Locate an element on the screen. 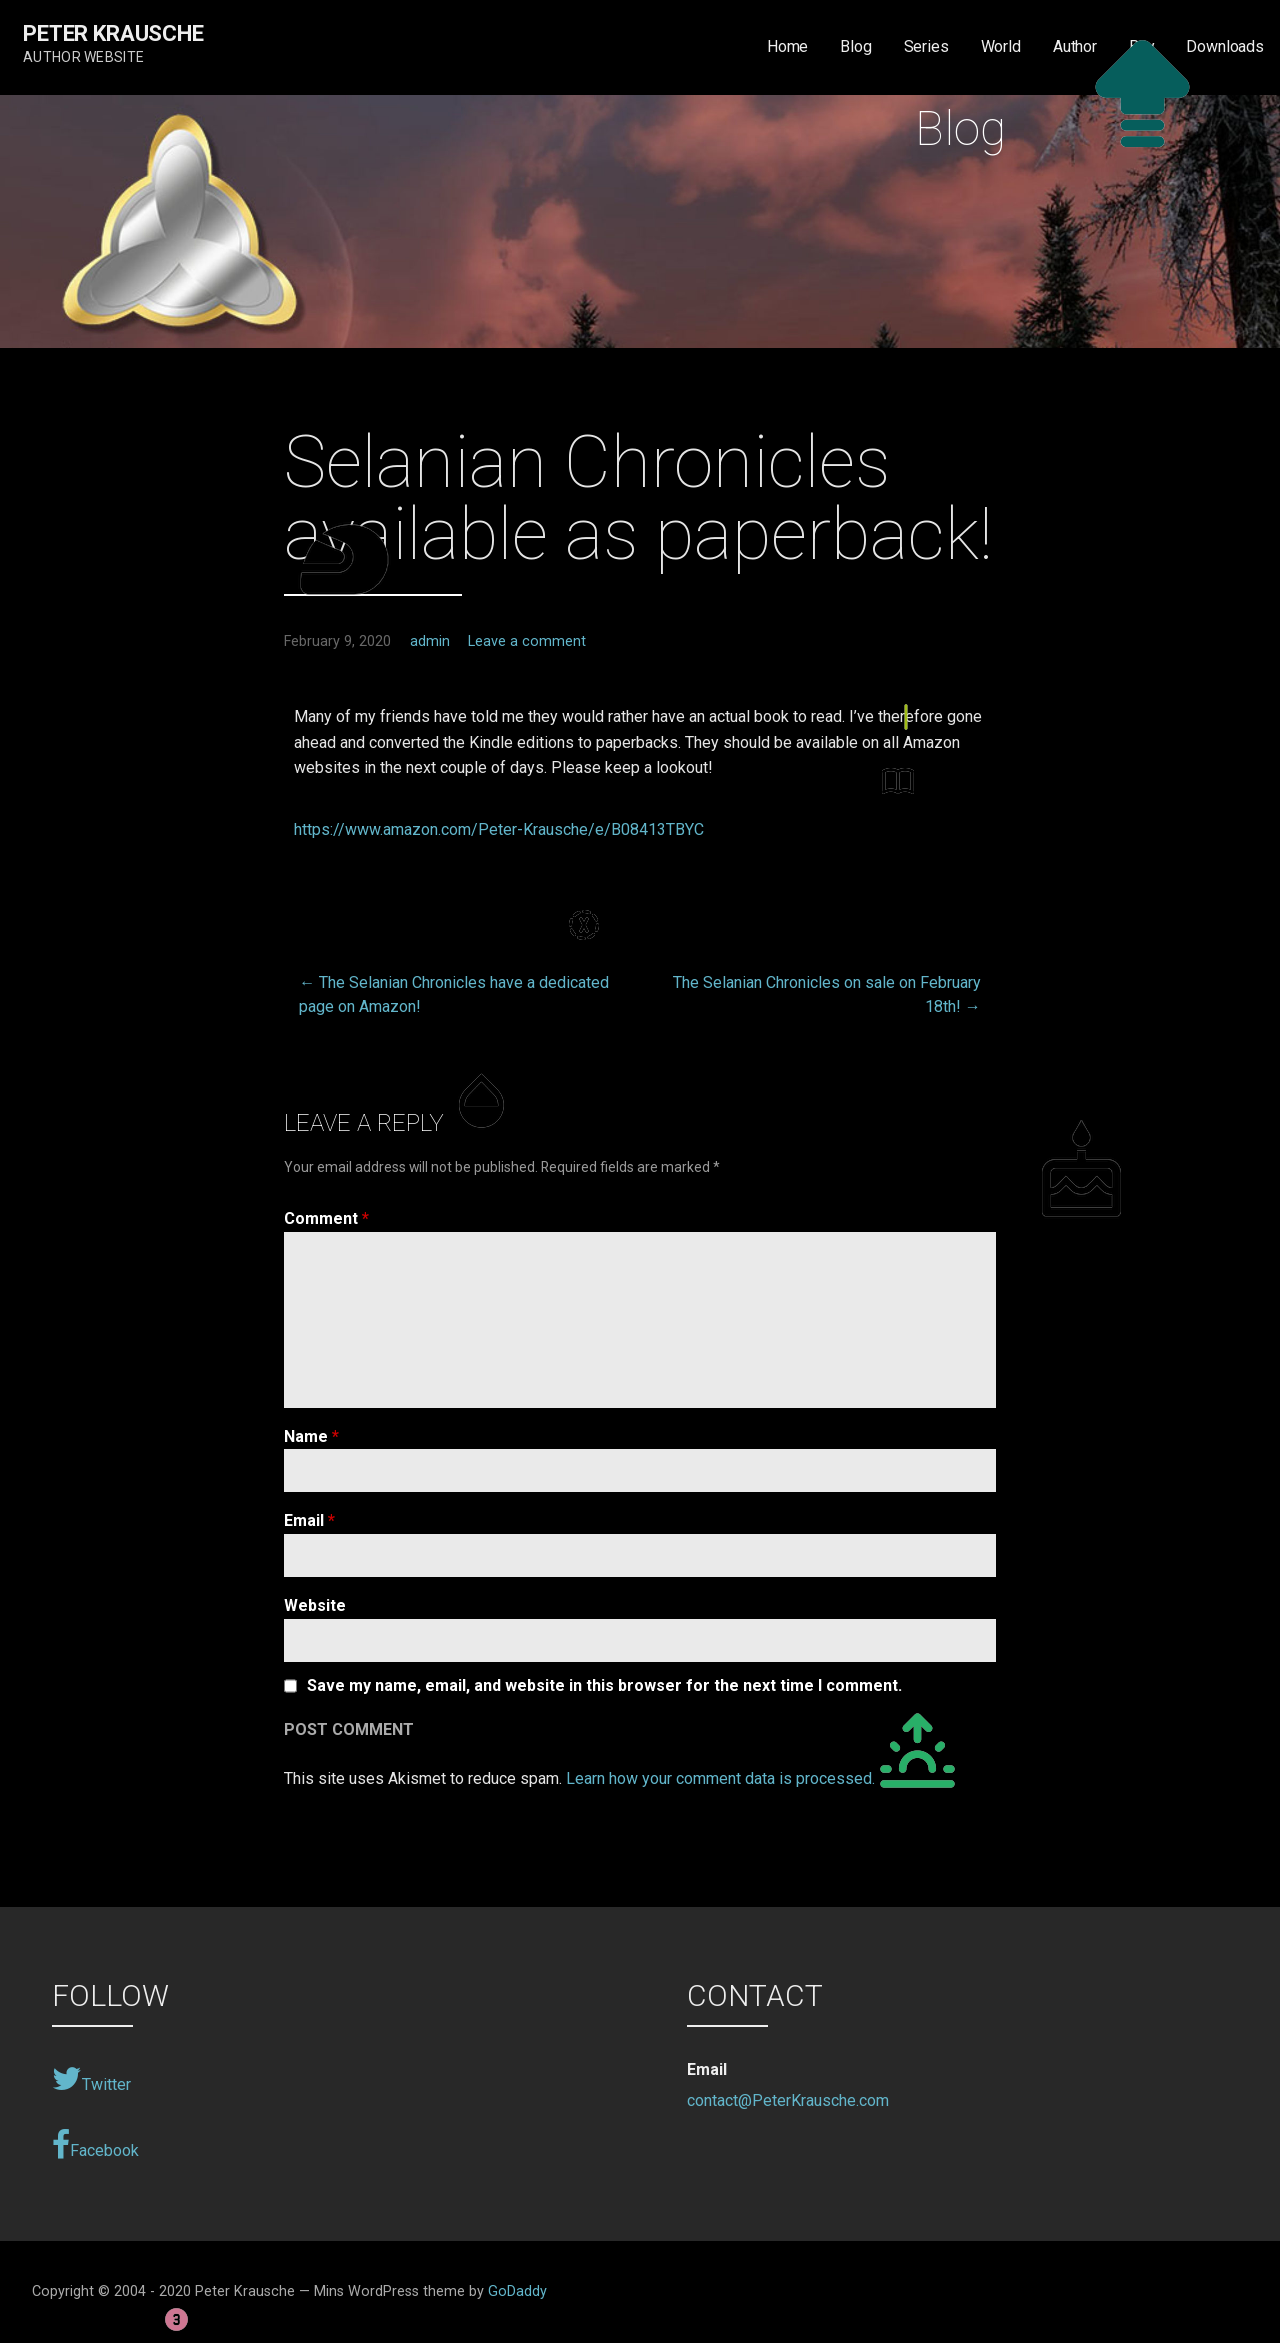 The width and height of the screenshot is (1280, 2343). sunrise alarm or wake-up time indicator is located at coordinates (917, 1750).